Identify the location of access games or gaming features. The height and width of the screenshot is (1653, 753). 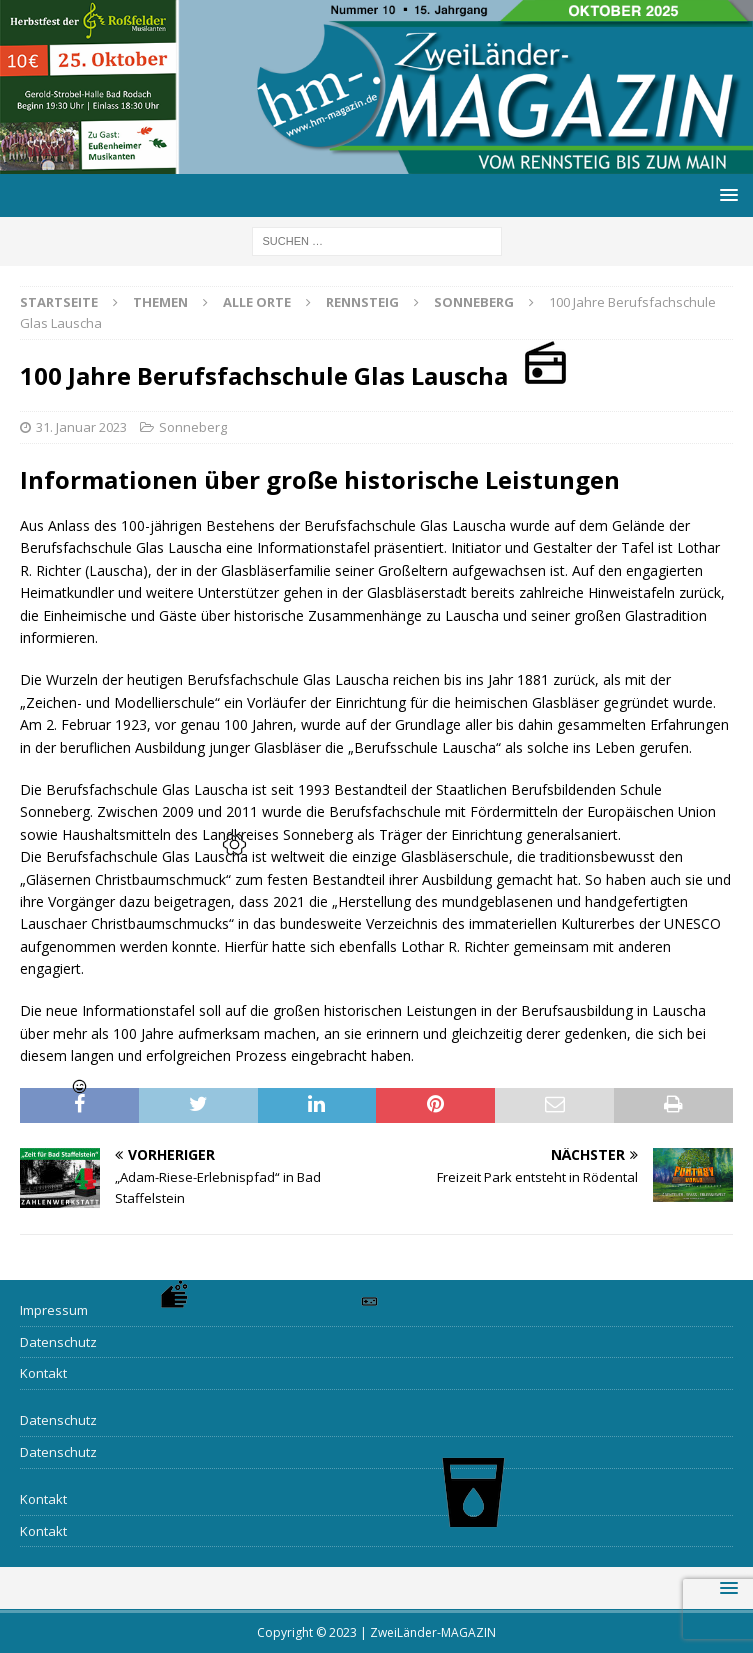
(369, 1301).